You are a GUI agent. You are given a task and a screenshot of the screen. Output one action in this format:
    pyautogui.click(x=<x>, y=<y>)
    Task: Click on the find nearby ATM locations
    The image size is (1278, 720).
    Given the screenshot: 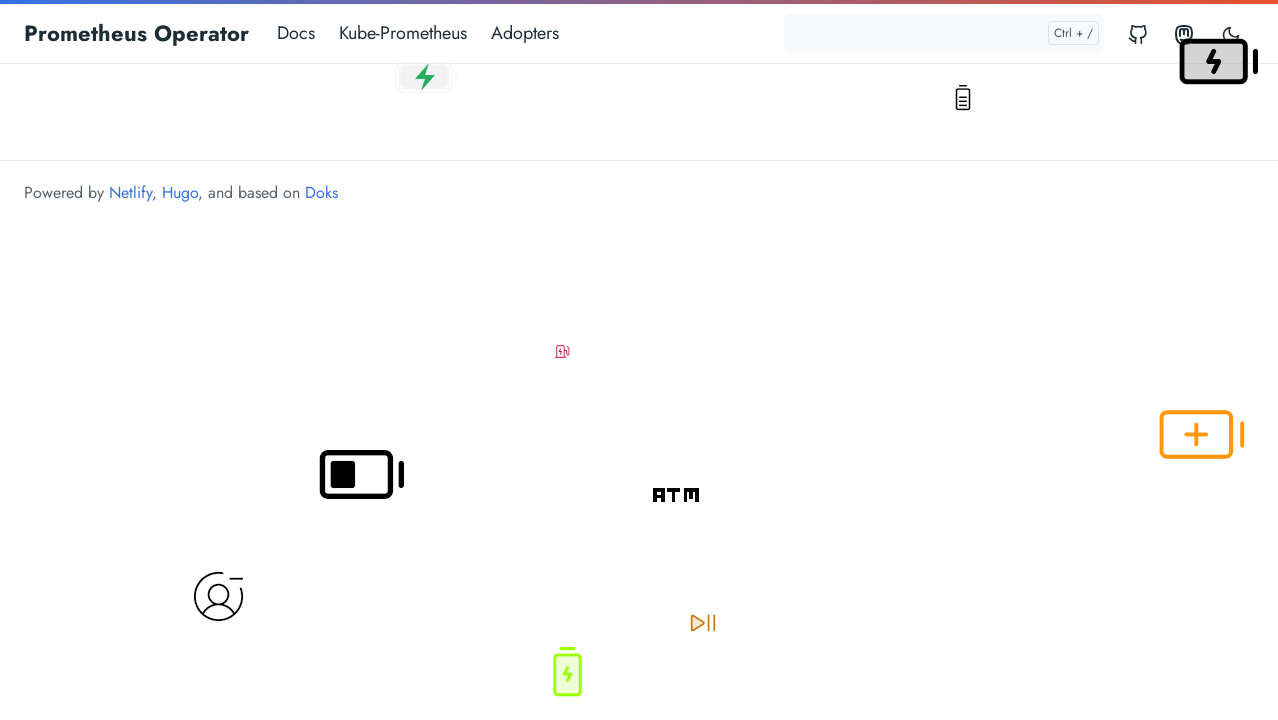 What is the action you would take?
    pyautogui.click(x=676, y=495)
    